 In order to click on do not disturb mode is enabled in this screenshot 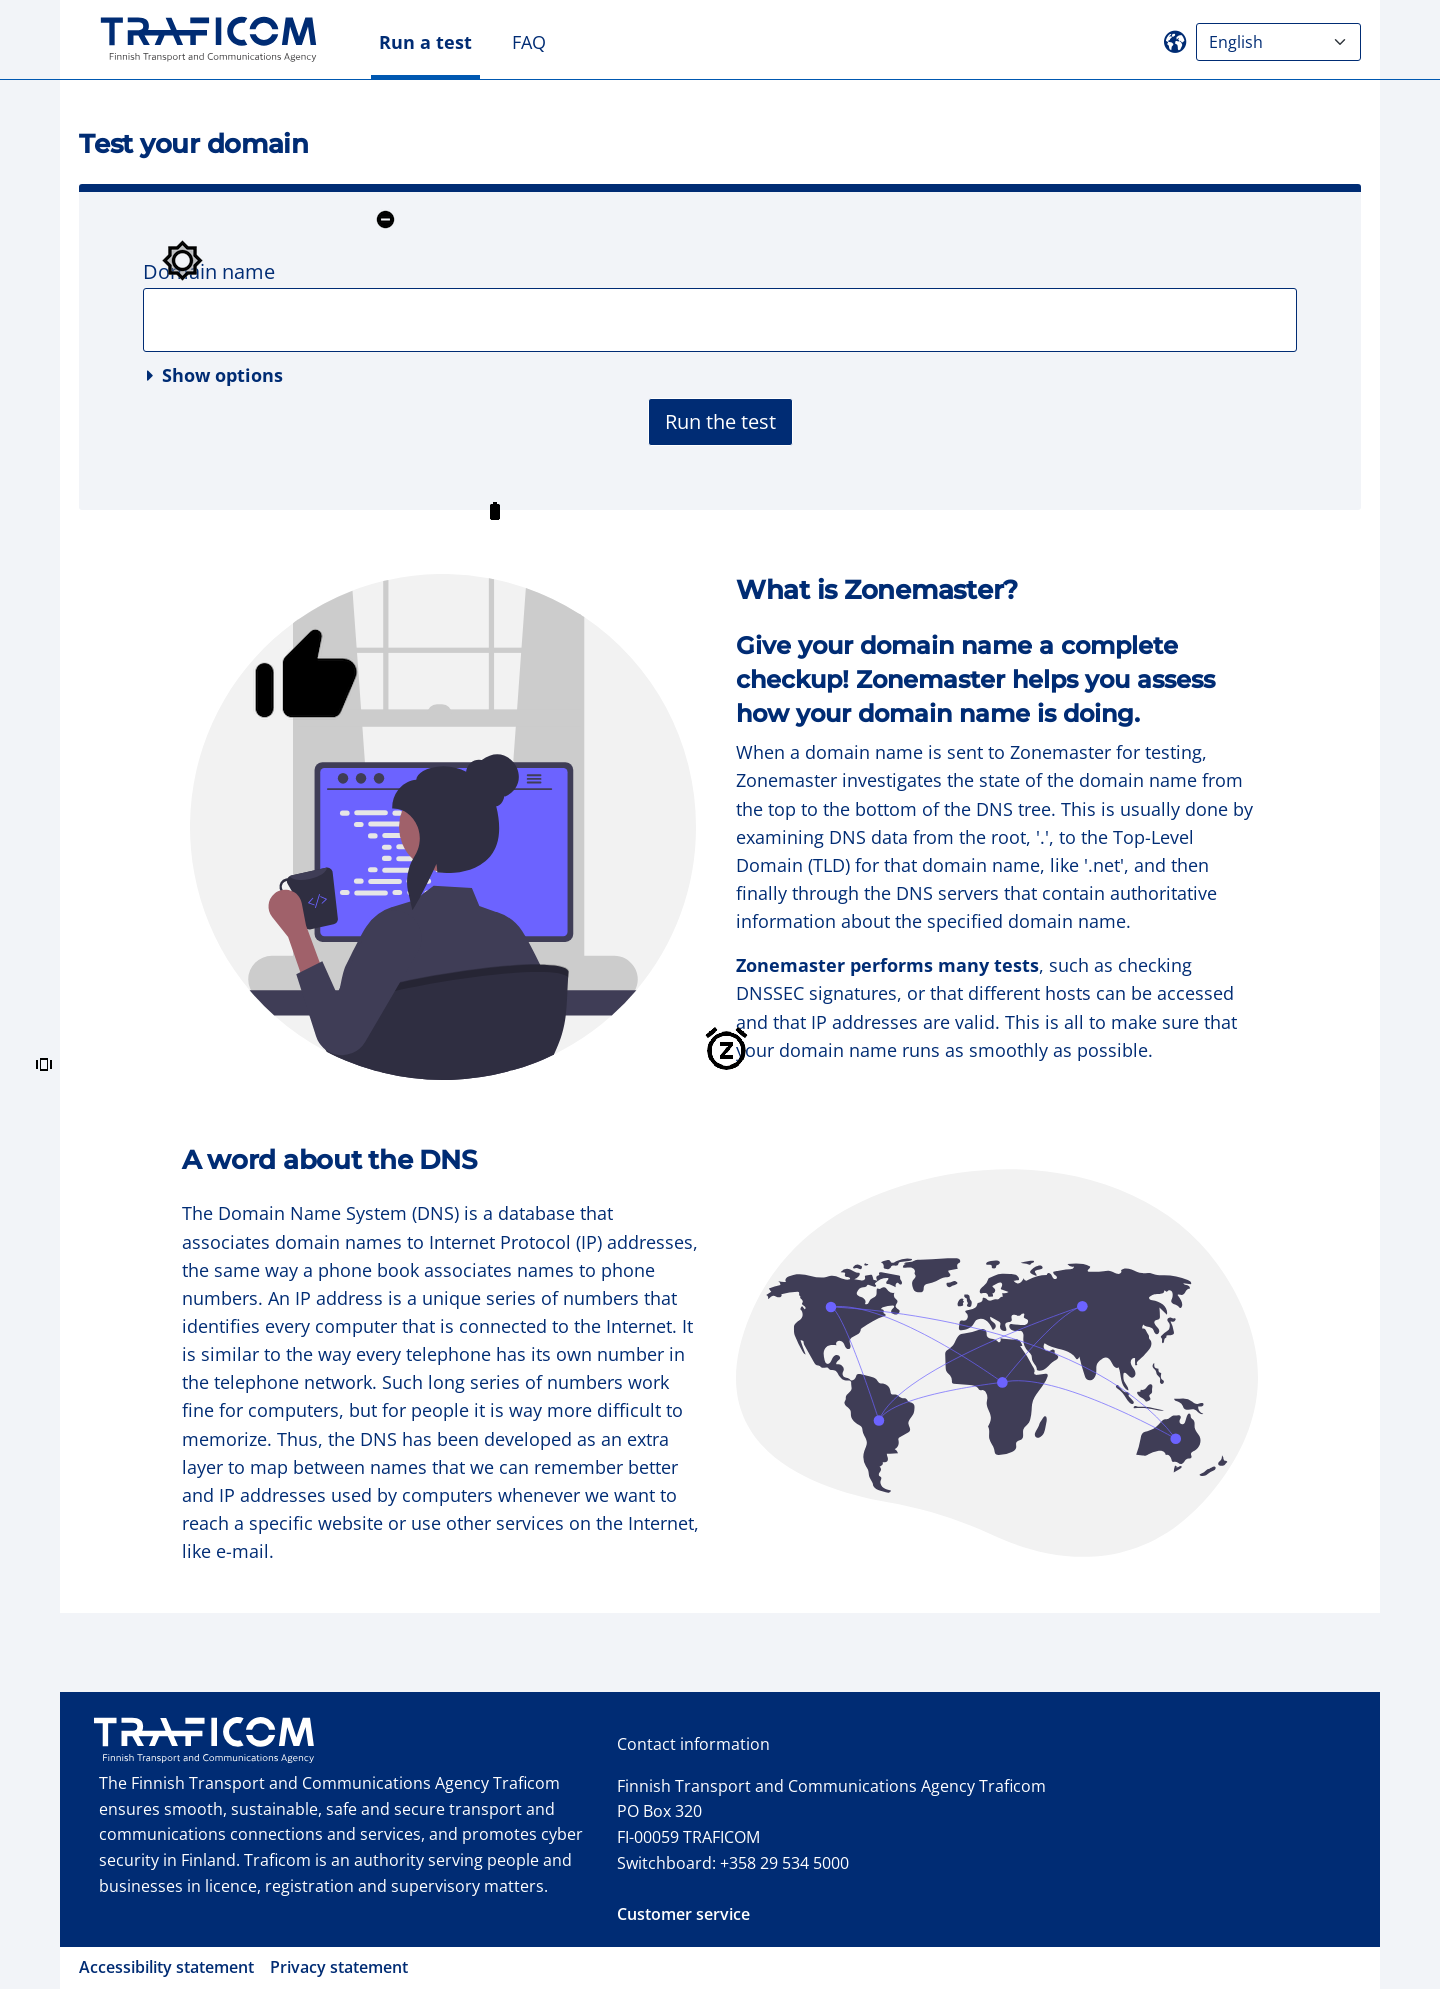, I will do `click(385, 219)`.